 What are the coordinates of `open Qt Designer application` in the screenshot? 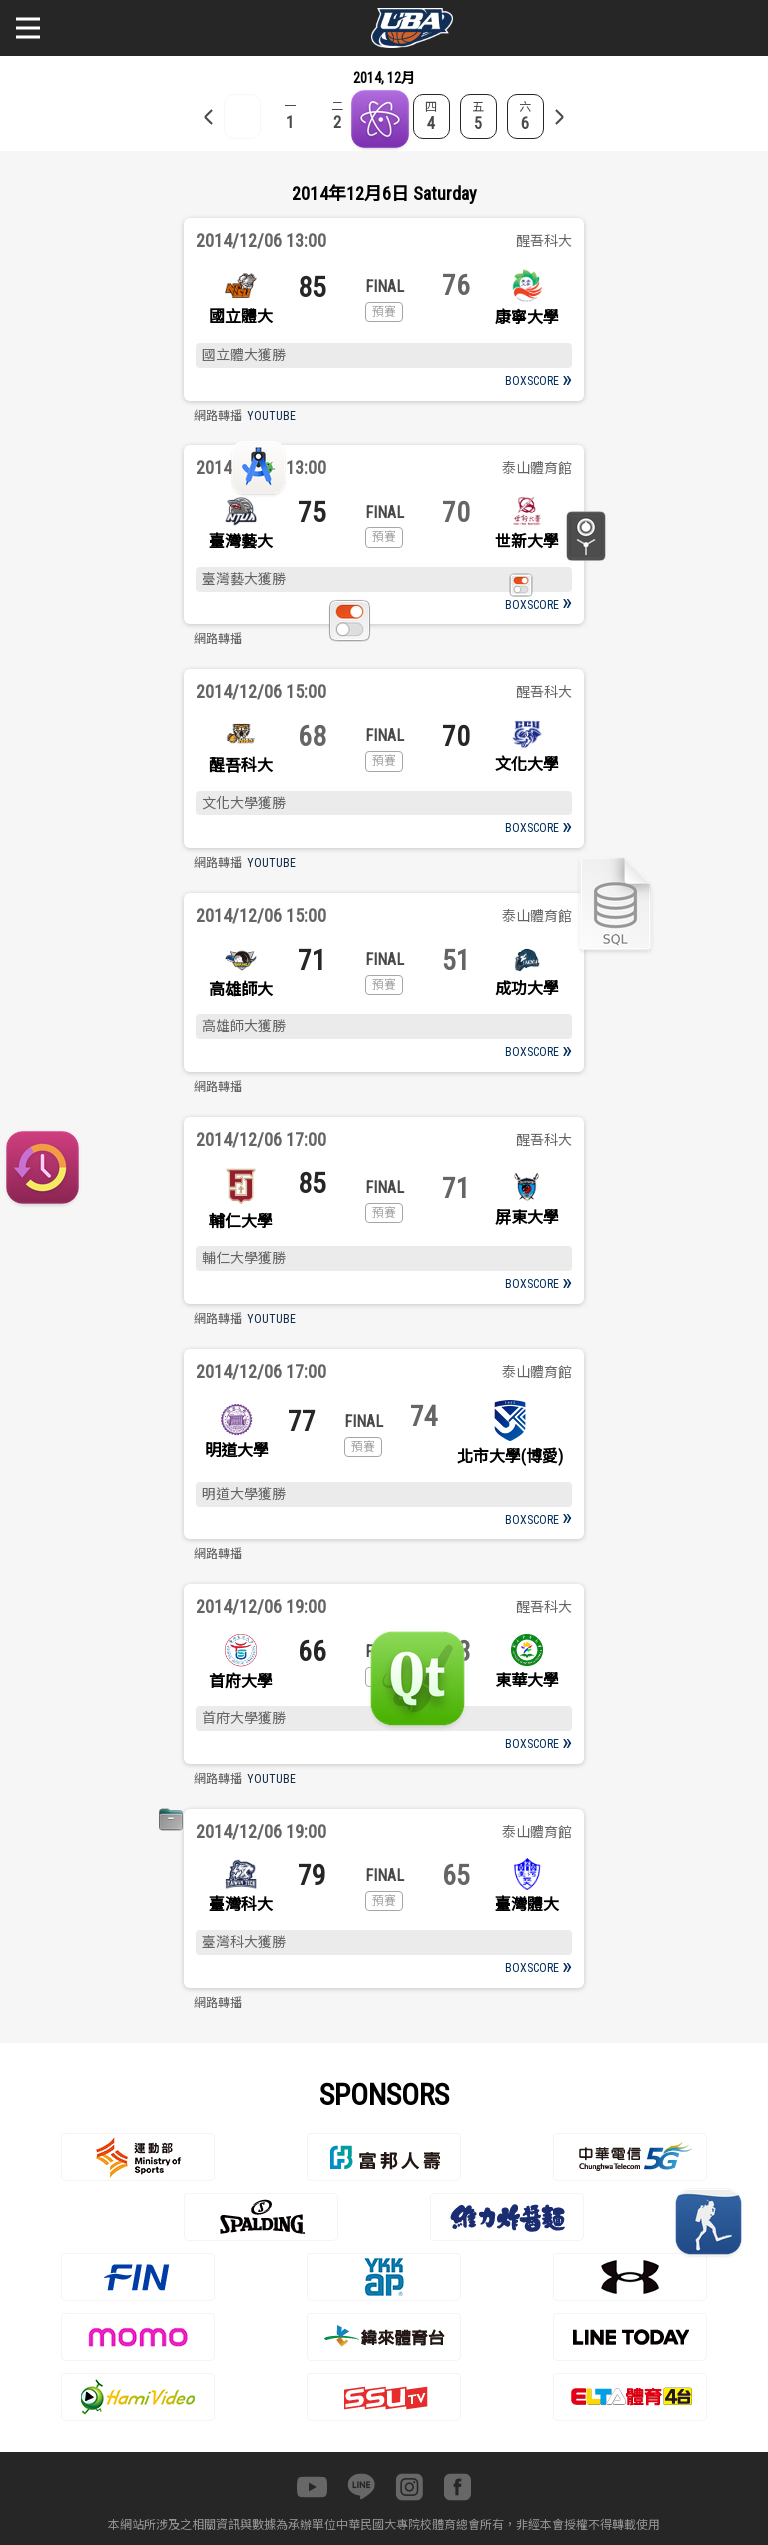 It's located at (417, 1678).